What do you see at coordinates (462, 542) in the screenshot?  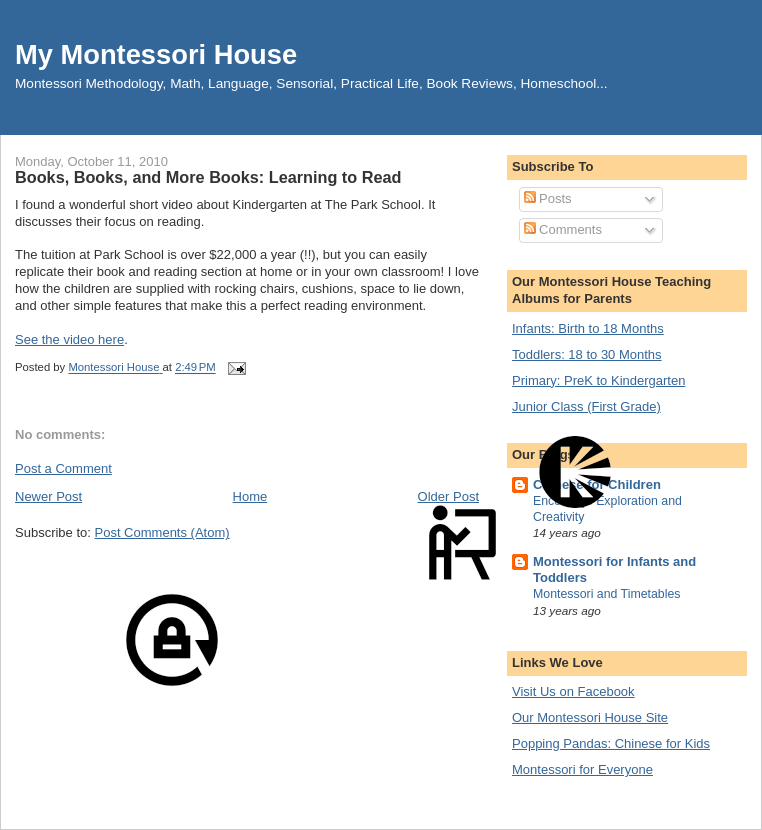 I see `start or view a presentation` at bounding box center [462, 542].